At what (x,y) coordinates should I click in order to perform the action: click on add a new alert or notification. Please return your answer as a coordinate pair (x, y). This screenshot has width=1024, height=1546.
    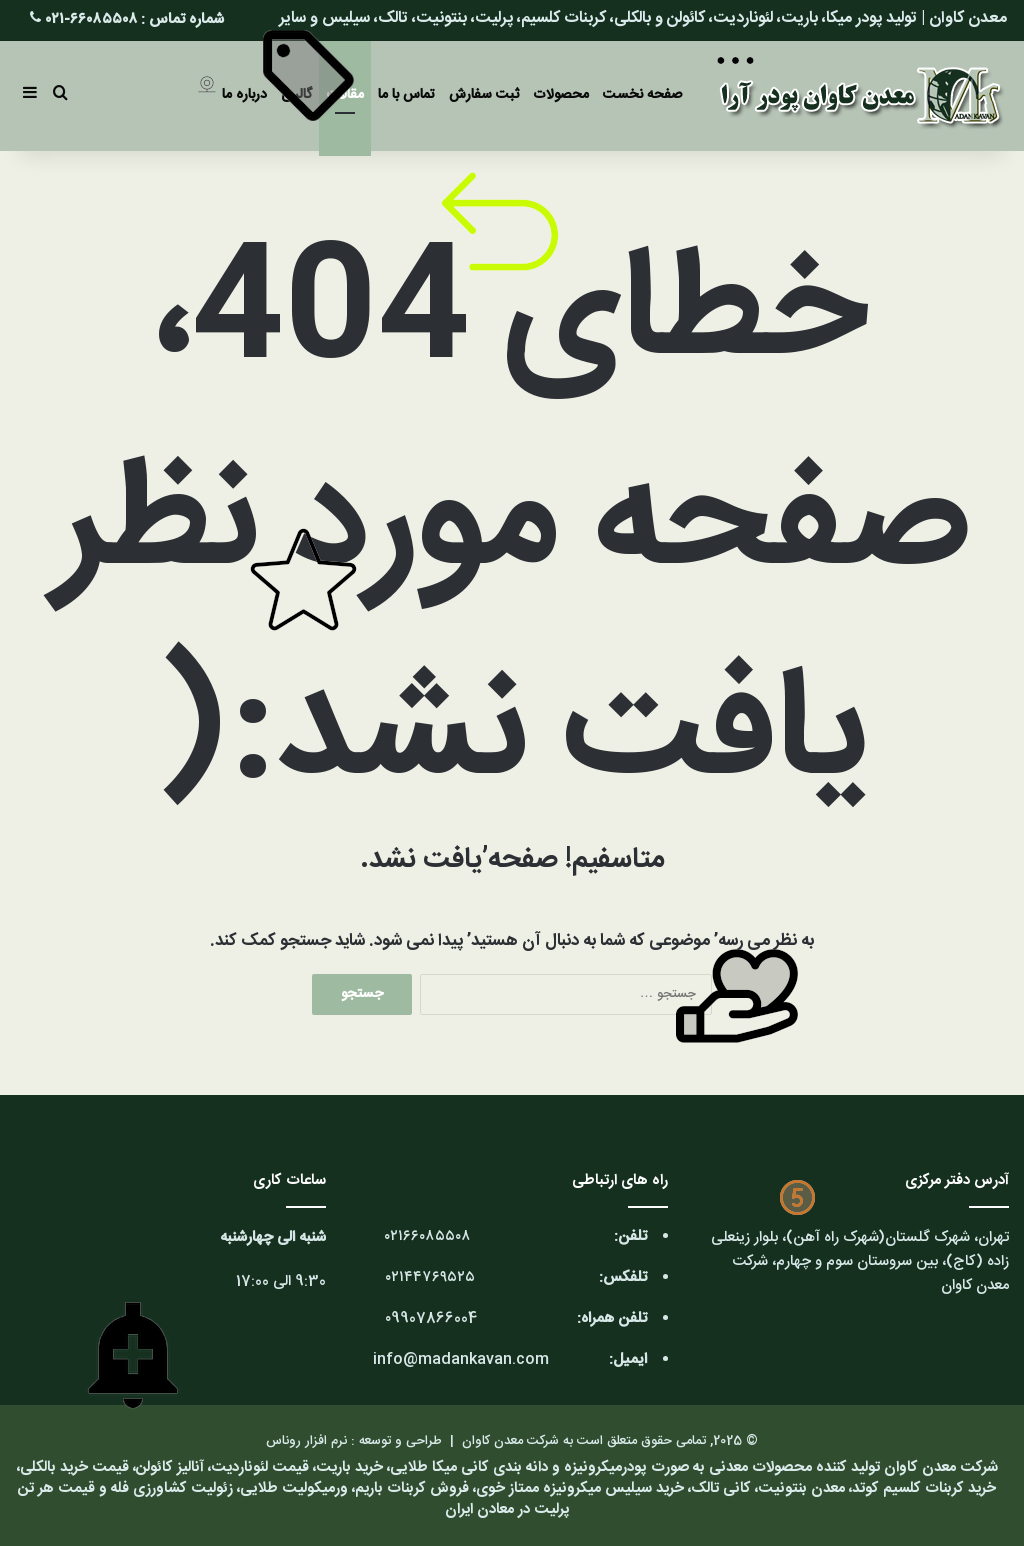
    Looking at the image, I should click on (133, 1354).